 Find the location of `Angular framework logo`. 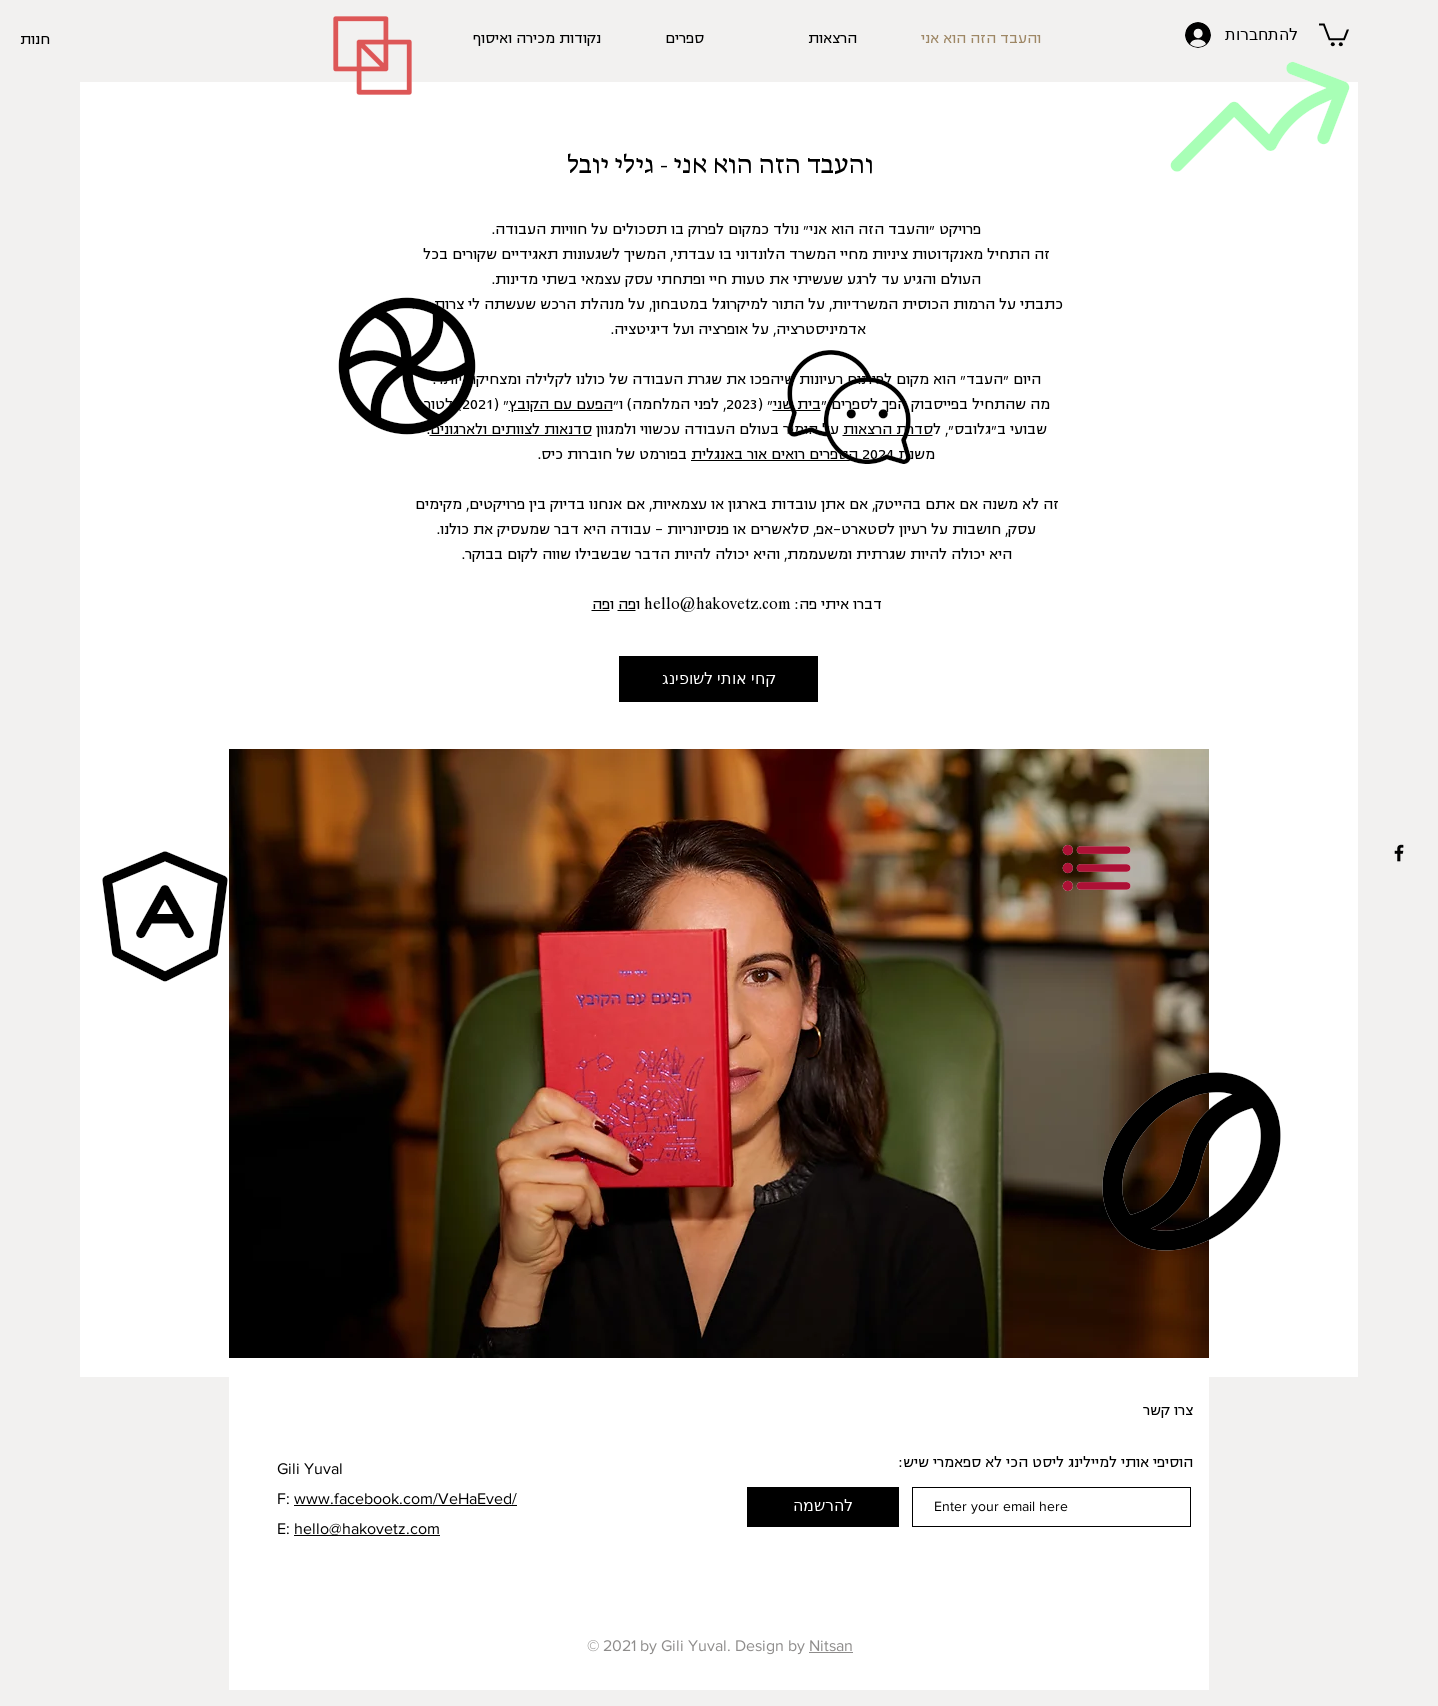

Angular framework logo is located at coordinates (165, 914).